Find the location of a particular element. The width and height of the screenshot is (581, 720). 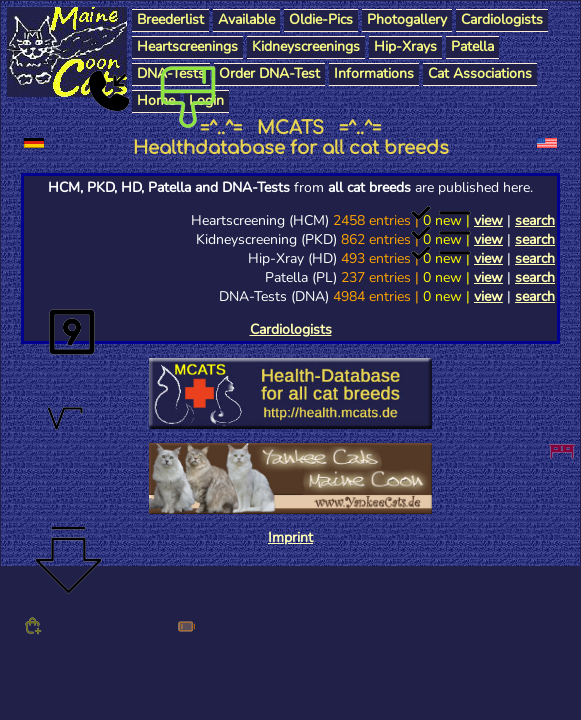

download file or content is located at coordinates (68, 557).